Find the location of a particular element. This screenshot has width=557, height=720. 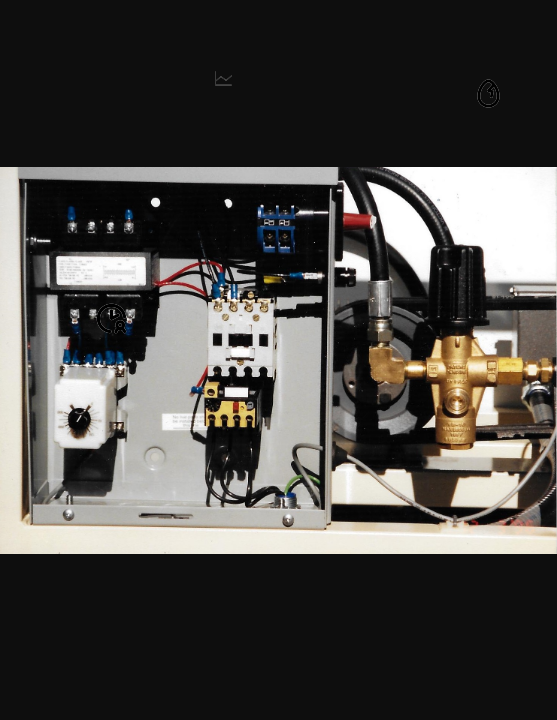

view analytics or performance data is located at coordinates (223, 78).